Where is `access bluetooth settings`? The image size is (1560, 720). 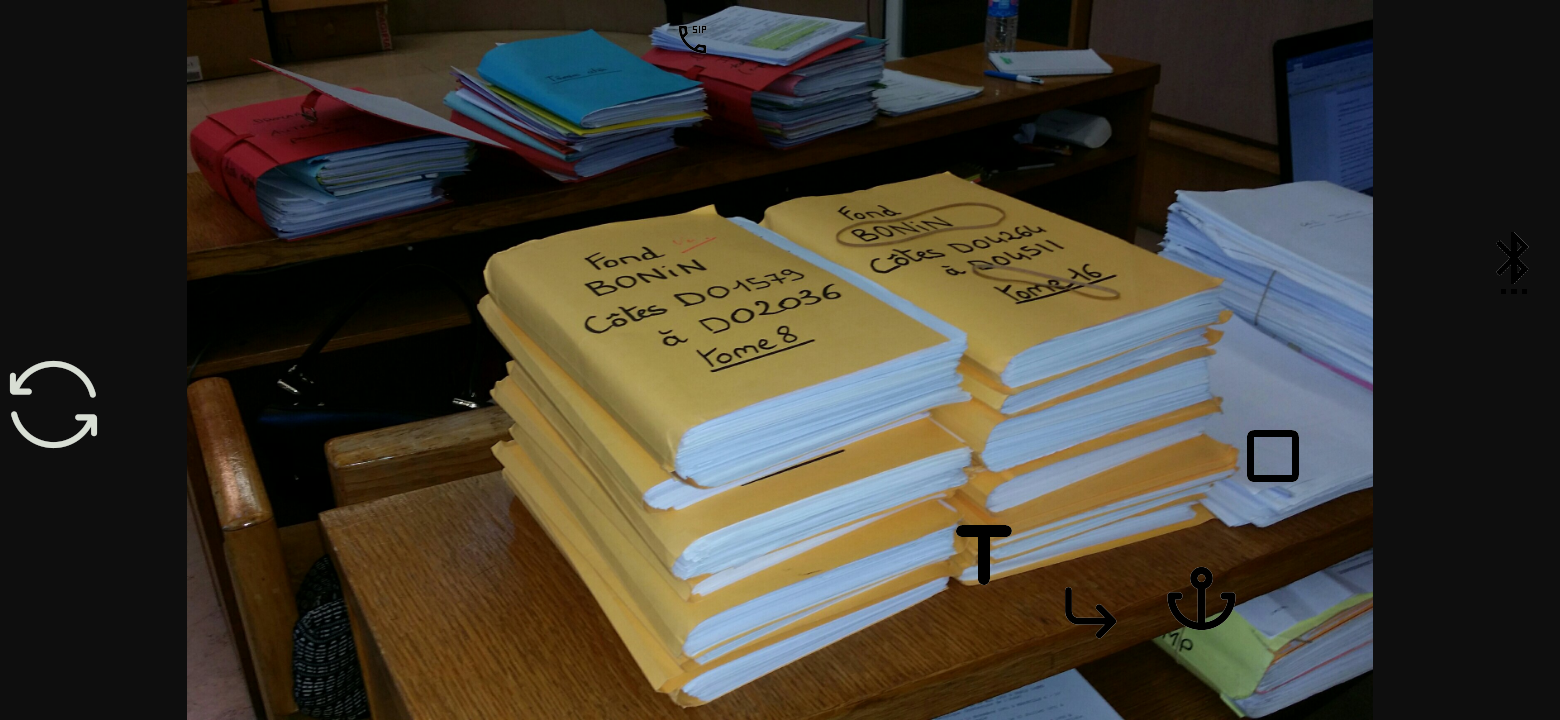 access bluetooth settings is located at coordinates (1514, 263).